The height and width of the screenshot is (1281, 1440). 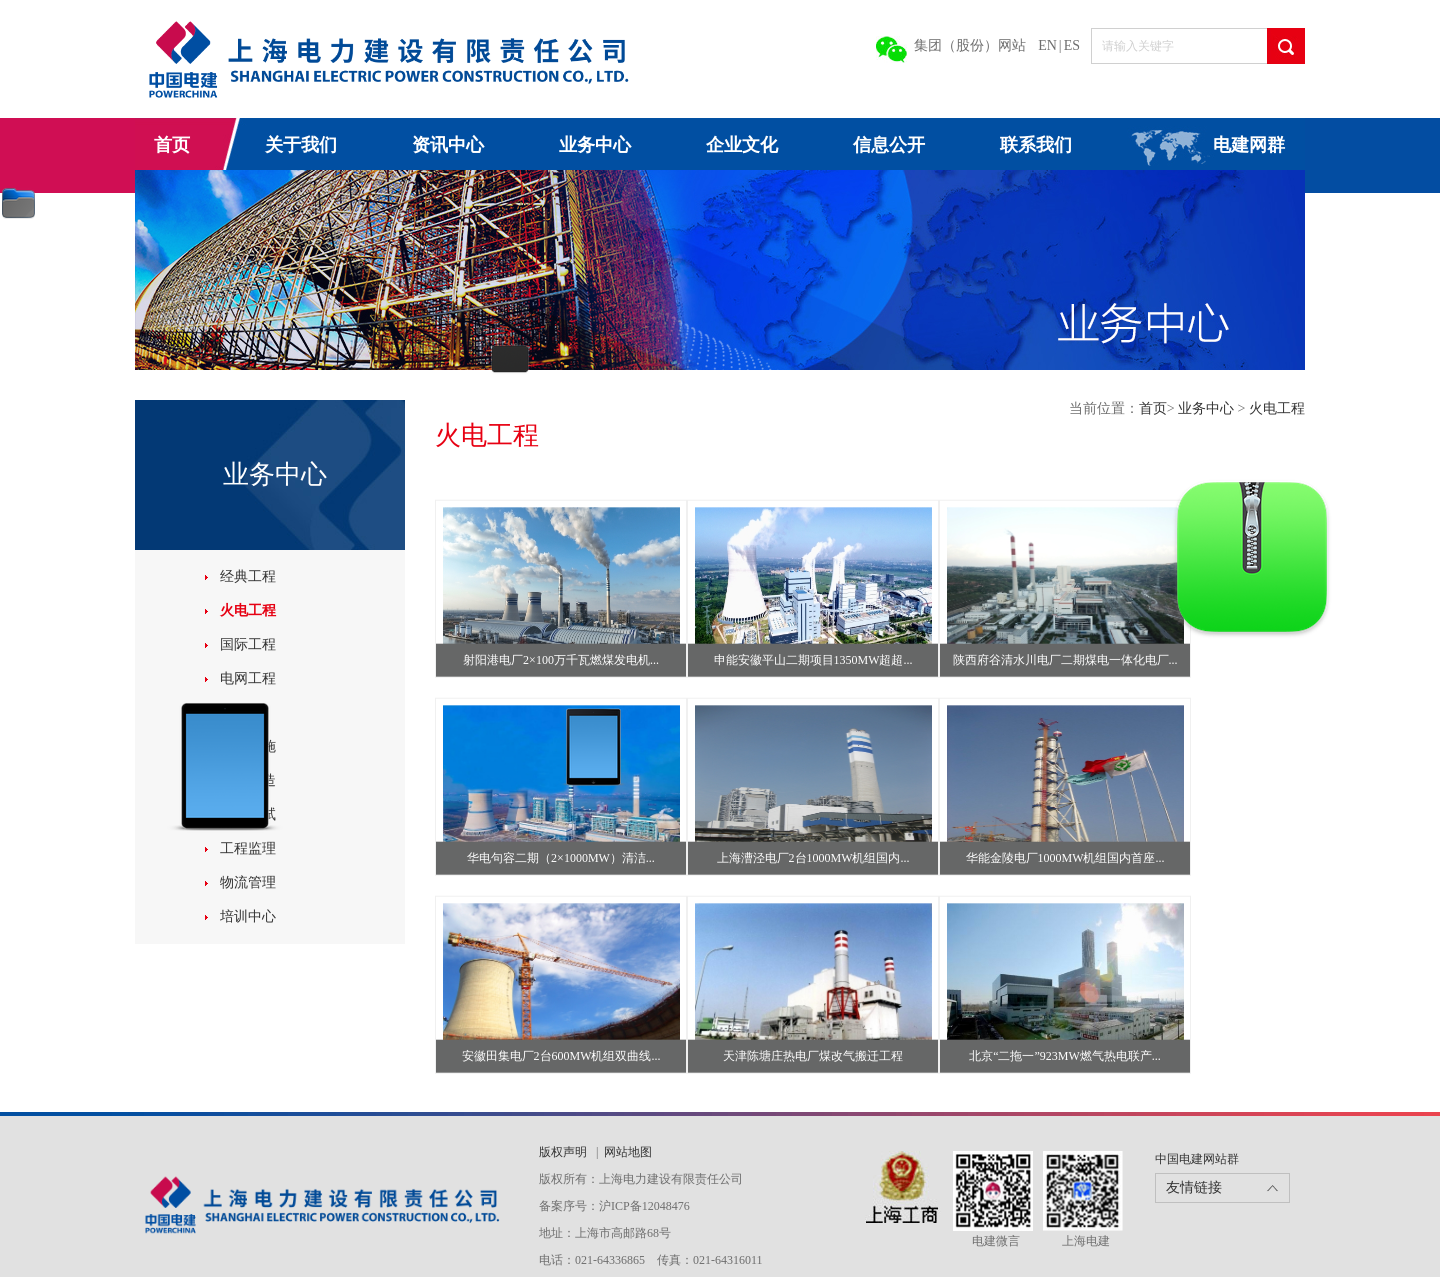 What do you see at coordinates (593, 746) in the screenshot?
I see `iPad Air device in connected devices list` at bounding box center [593, 746].